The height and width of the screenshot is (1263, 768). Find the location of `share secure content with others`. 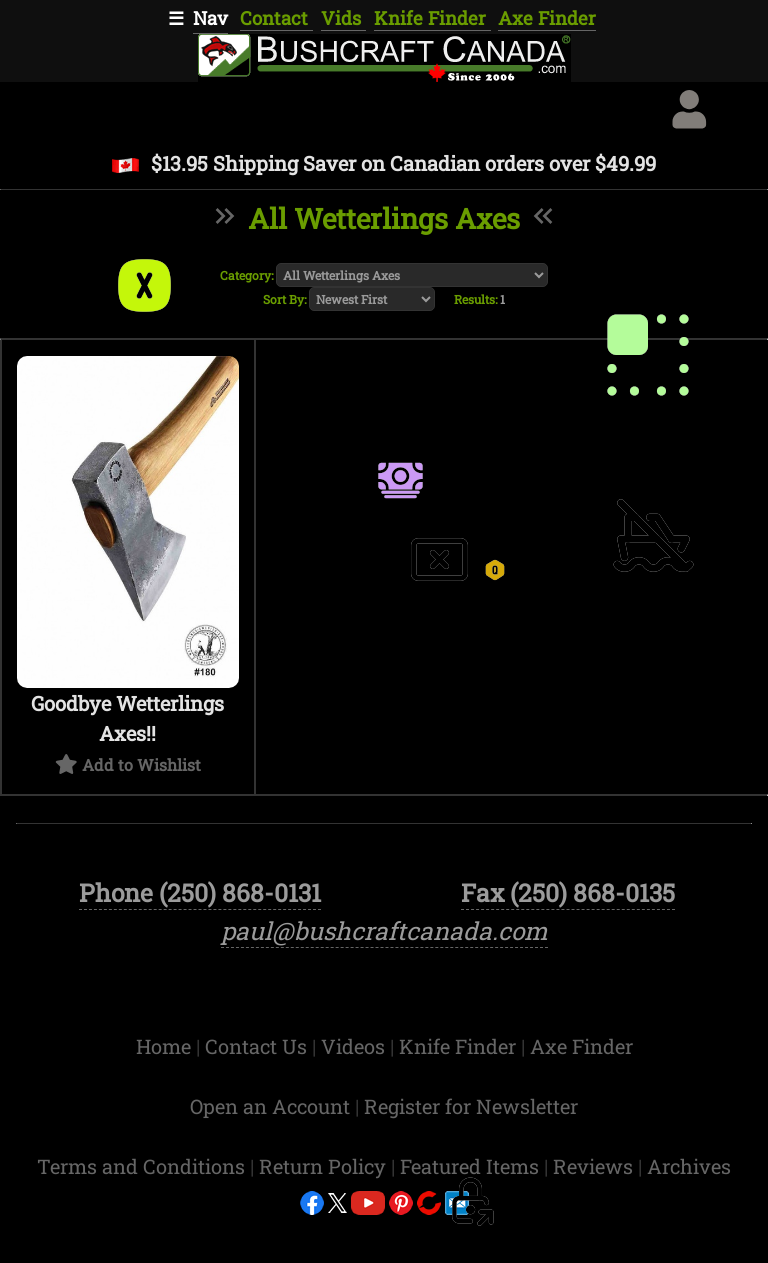

share secure content with others is located at coordinates (470, 1200).